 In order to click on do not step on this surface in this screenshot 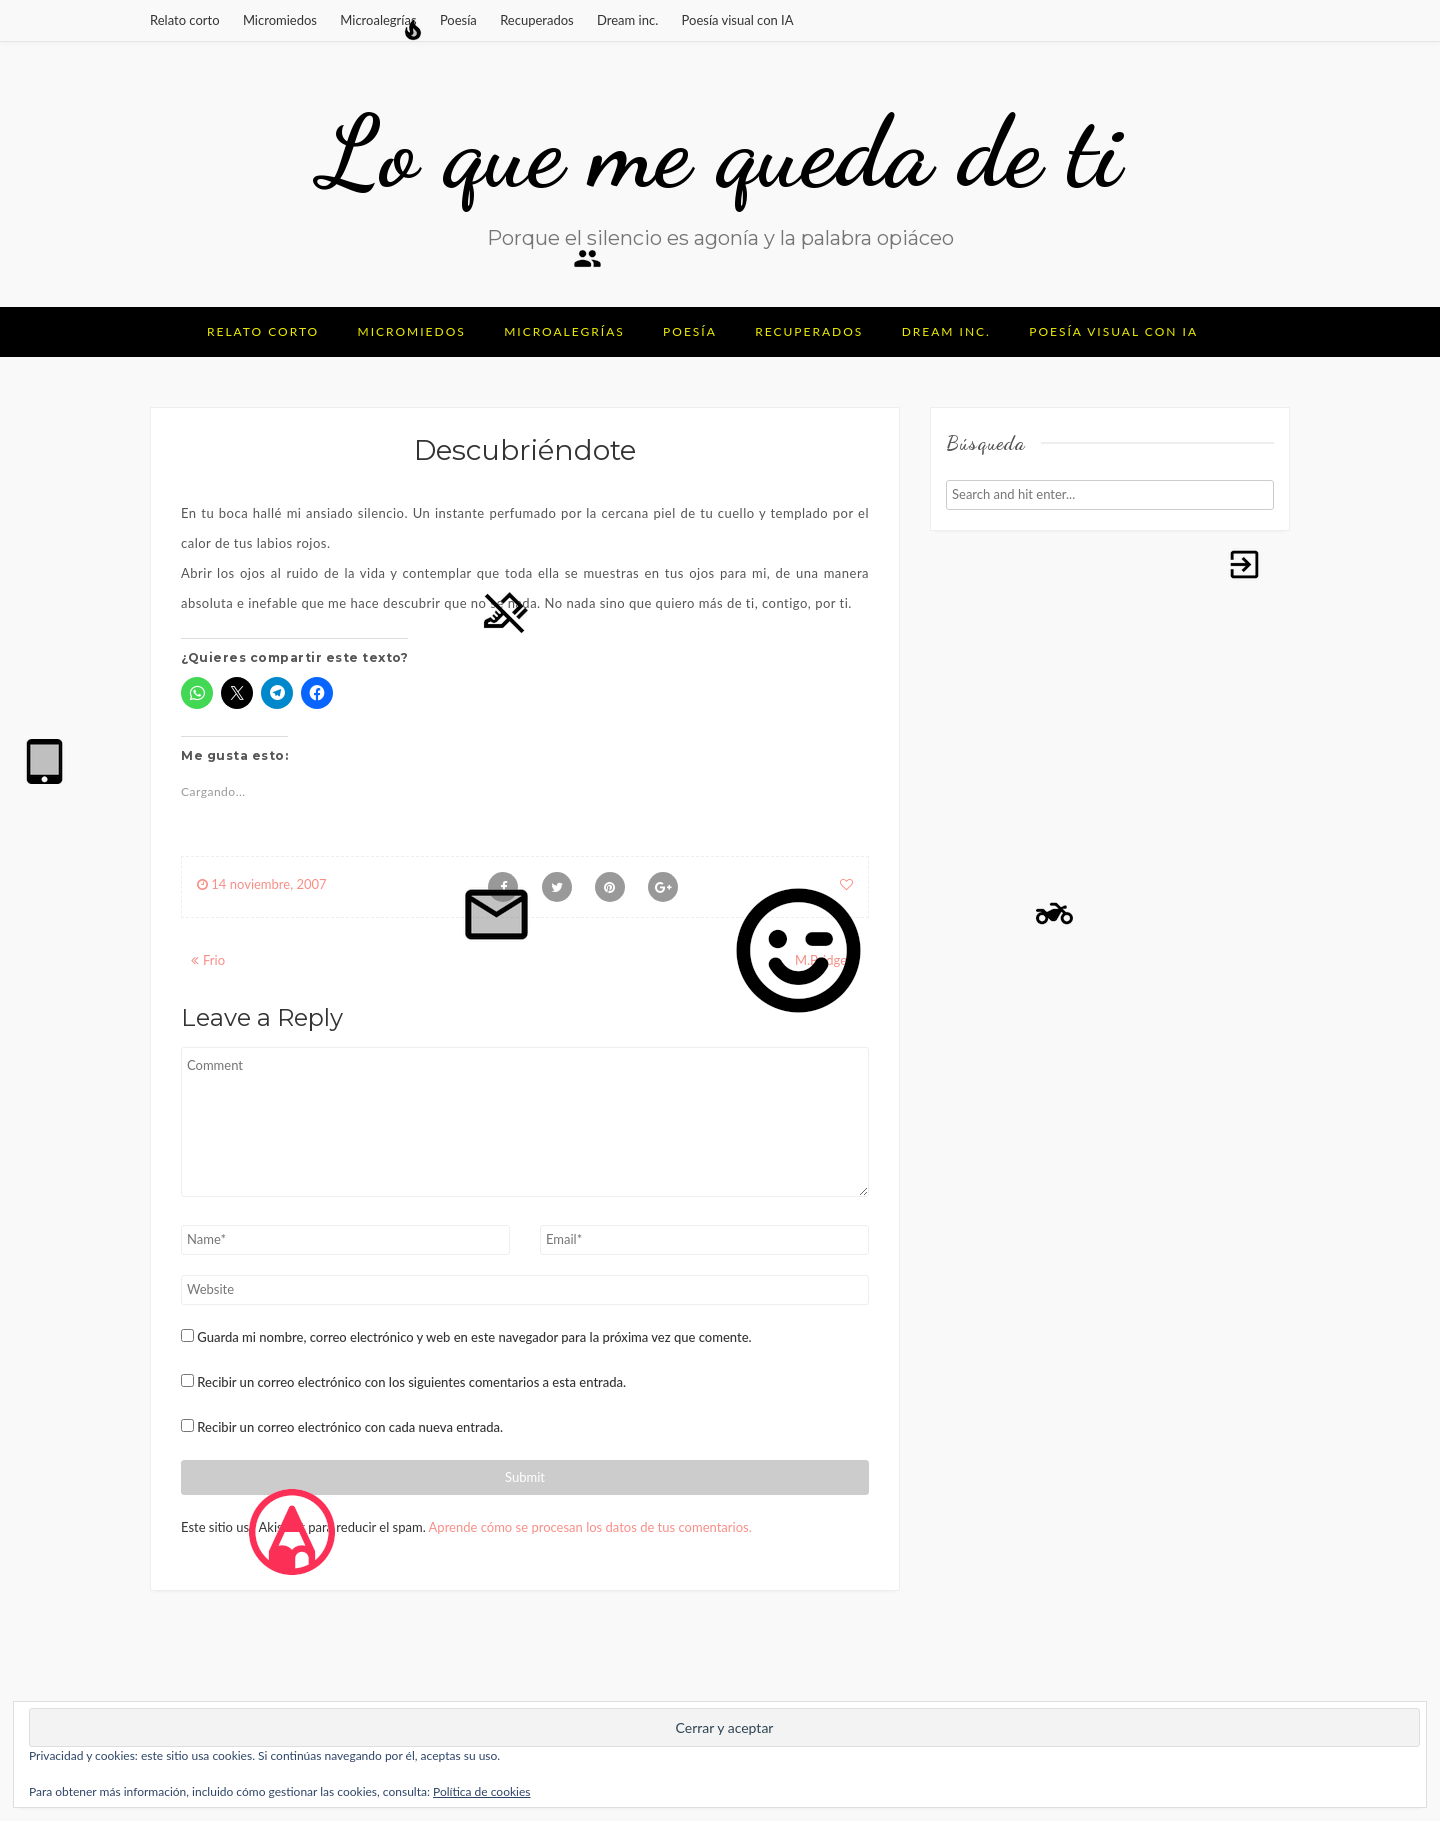, I will do `click(506, 612)`.